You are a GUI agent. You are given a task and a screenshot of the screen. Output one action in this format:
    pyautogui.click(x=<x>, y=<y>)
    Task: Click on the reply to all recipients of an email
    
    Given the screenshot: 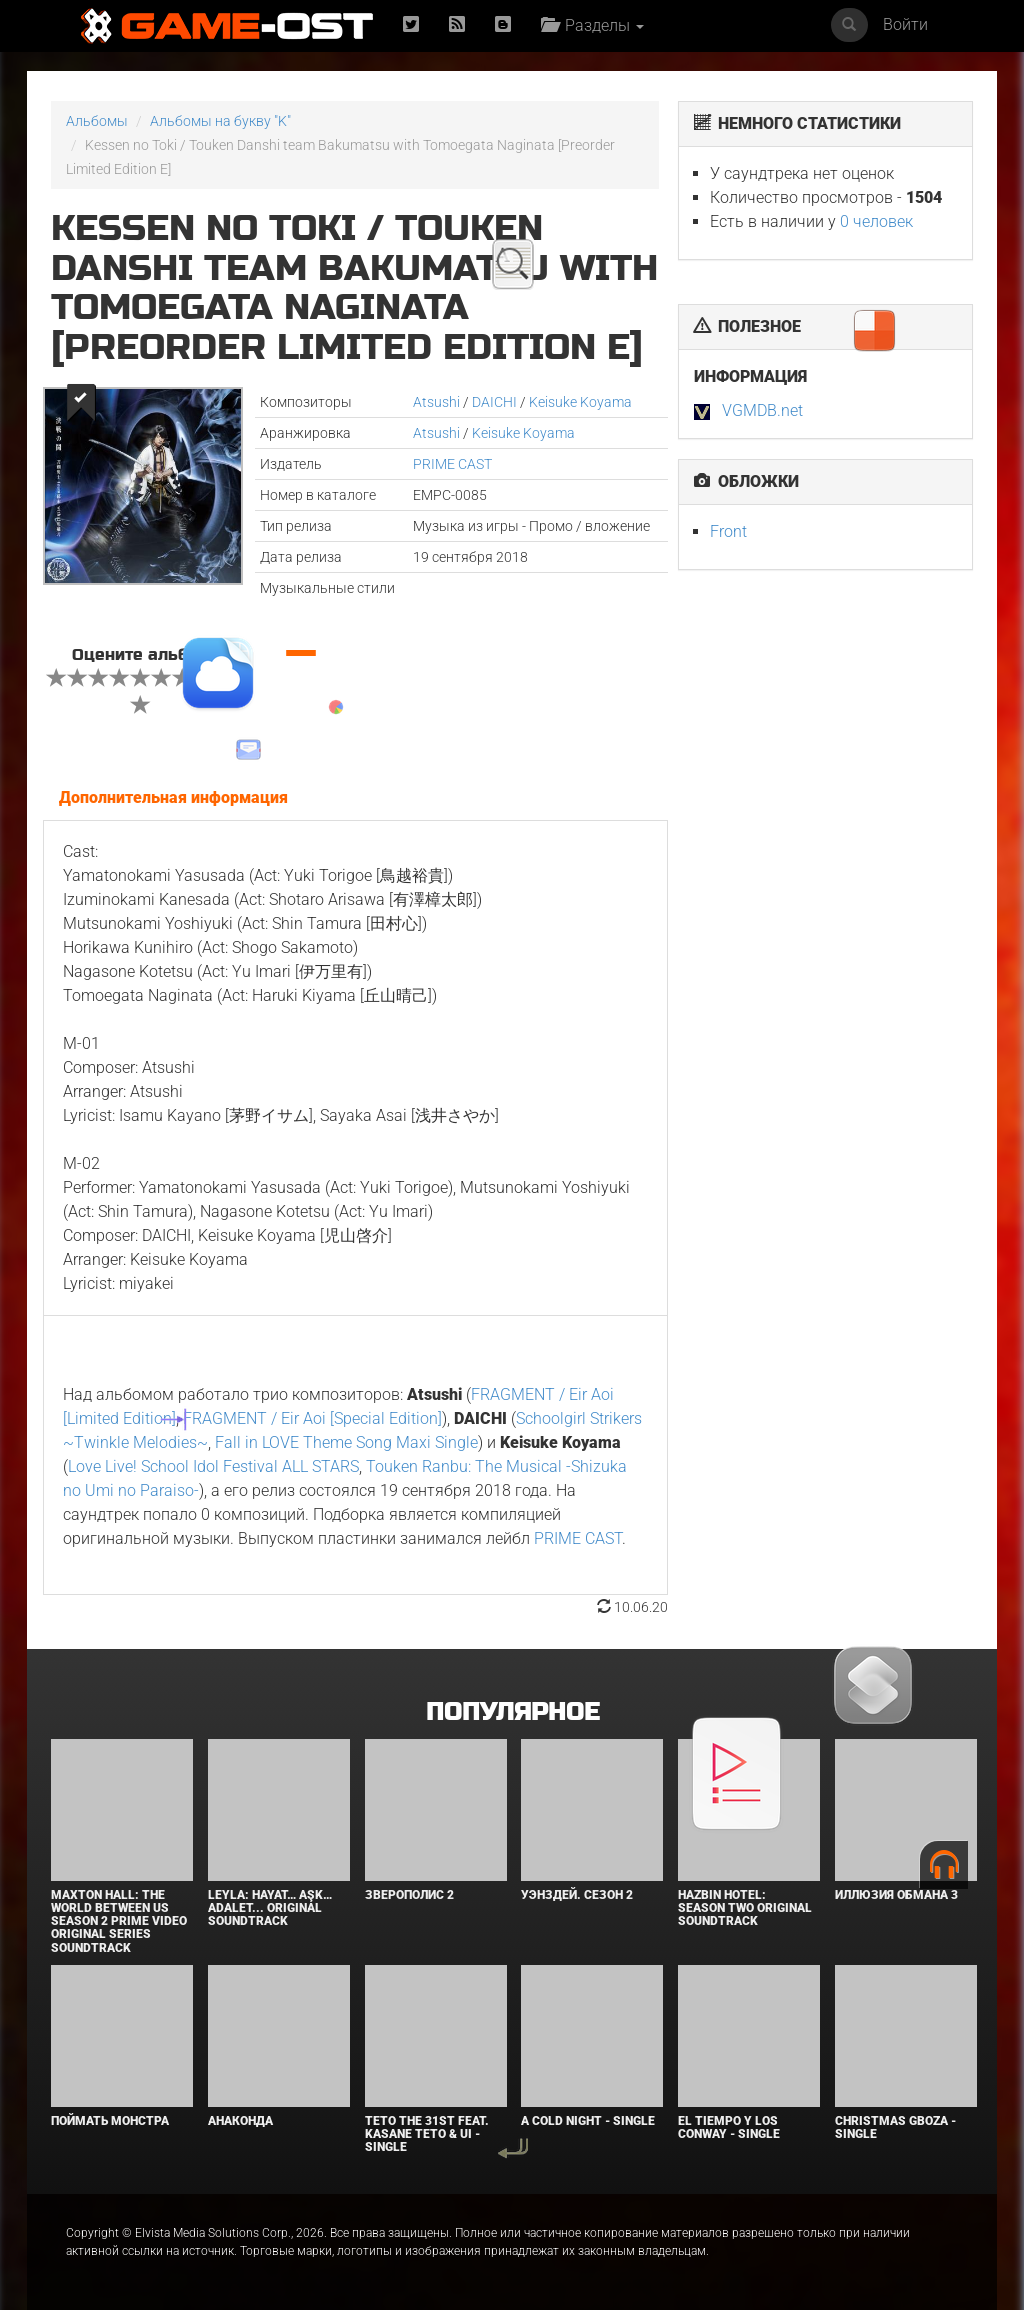 What is the action you would take?
    pyautogui.click(x=512, y=2146)
    